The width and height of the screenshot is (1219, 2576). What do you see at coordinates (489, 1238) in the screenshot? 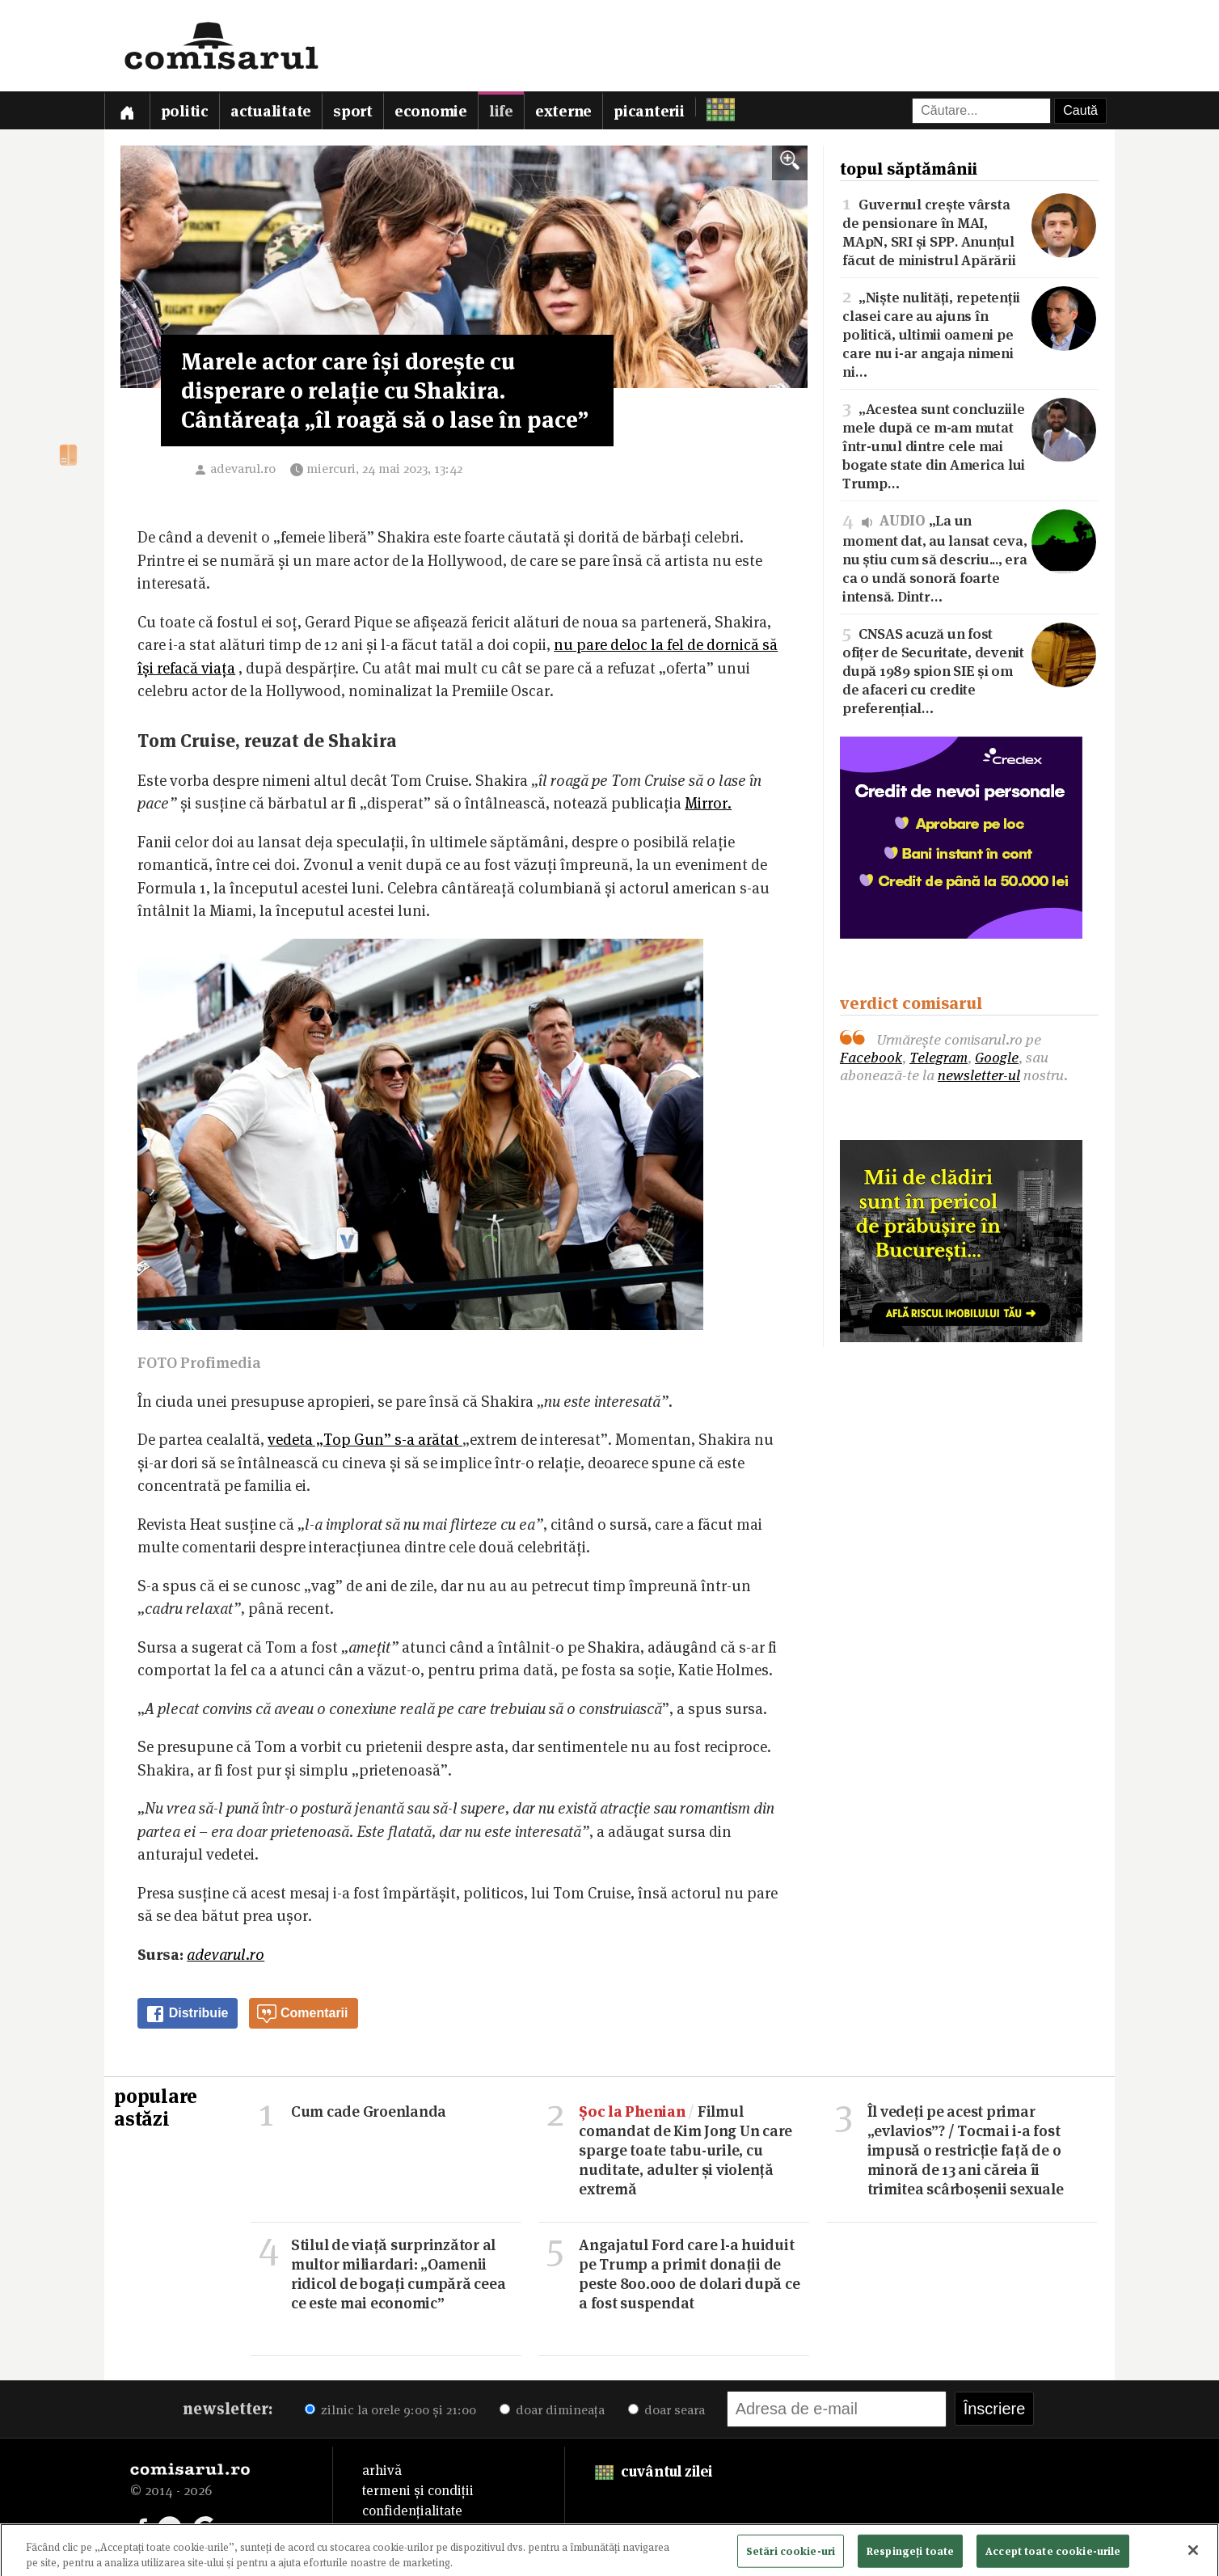
I see `redo the last undone action` at bounding box center [489, 1238].